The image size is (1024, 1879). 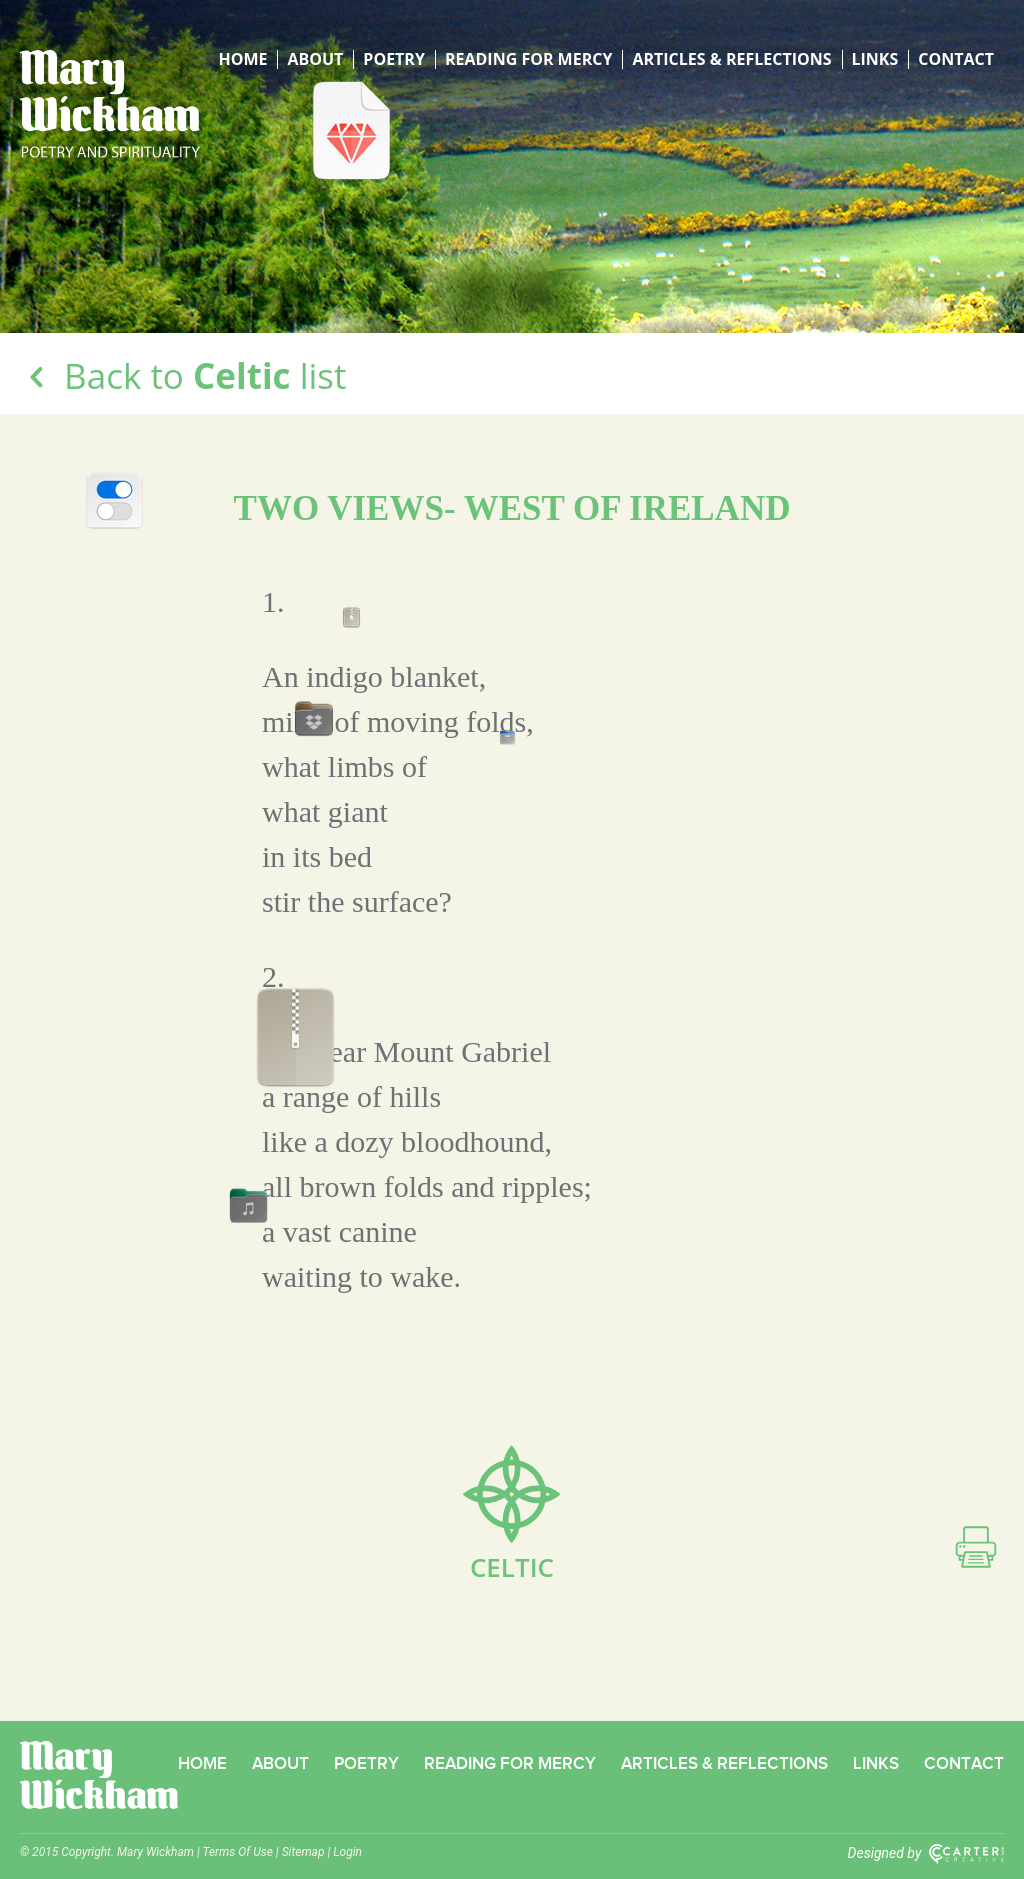 I want to click on open your music folder, so click(x=248, y=1205).